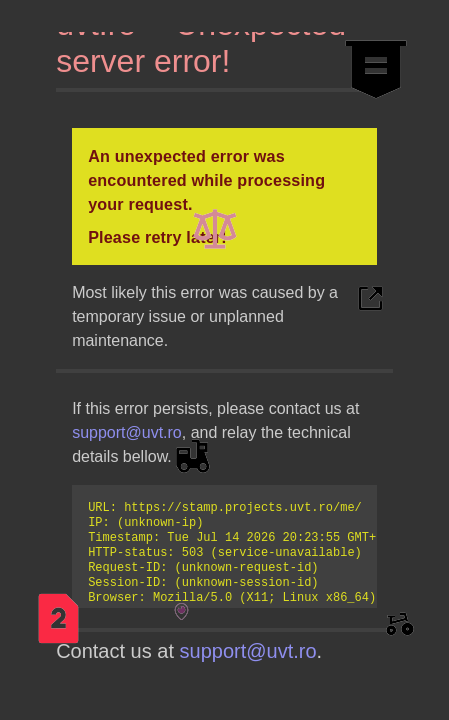 Image resolution: width=449 pixels, height=720 pixels. Describe the element at coordinates (370, 298) in the screenshot. I see `open link in a new window or tab` at that location.